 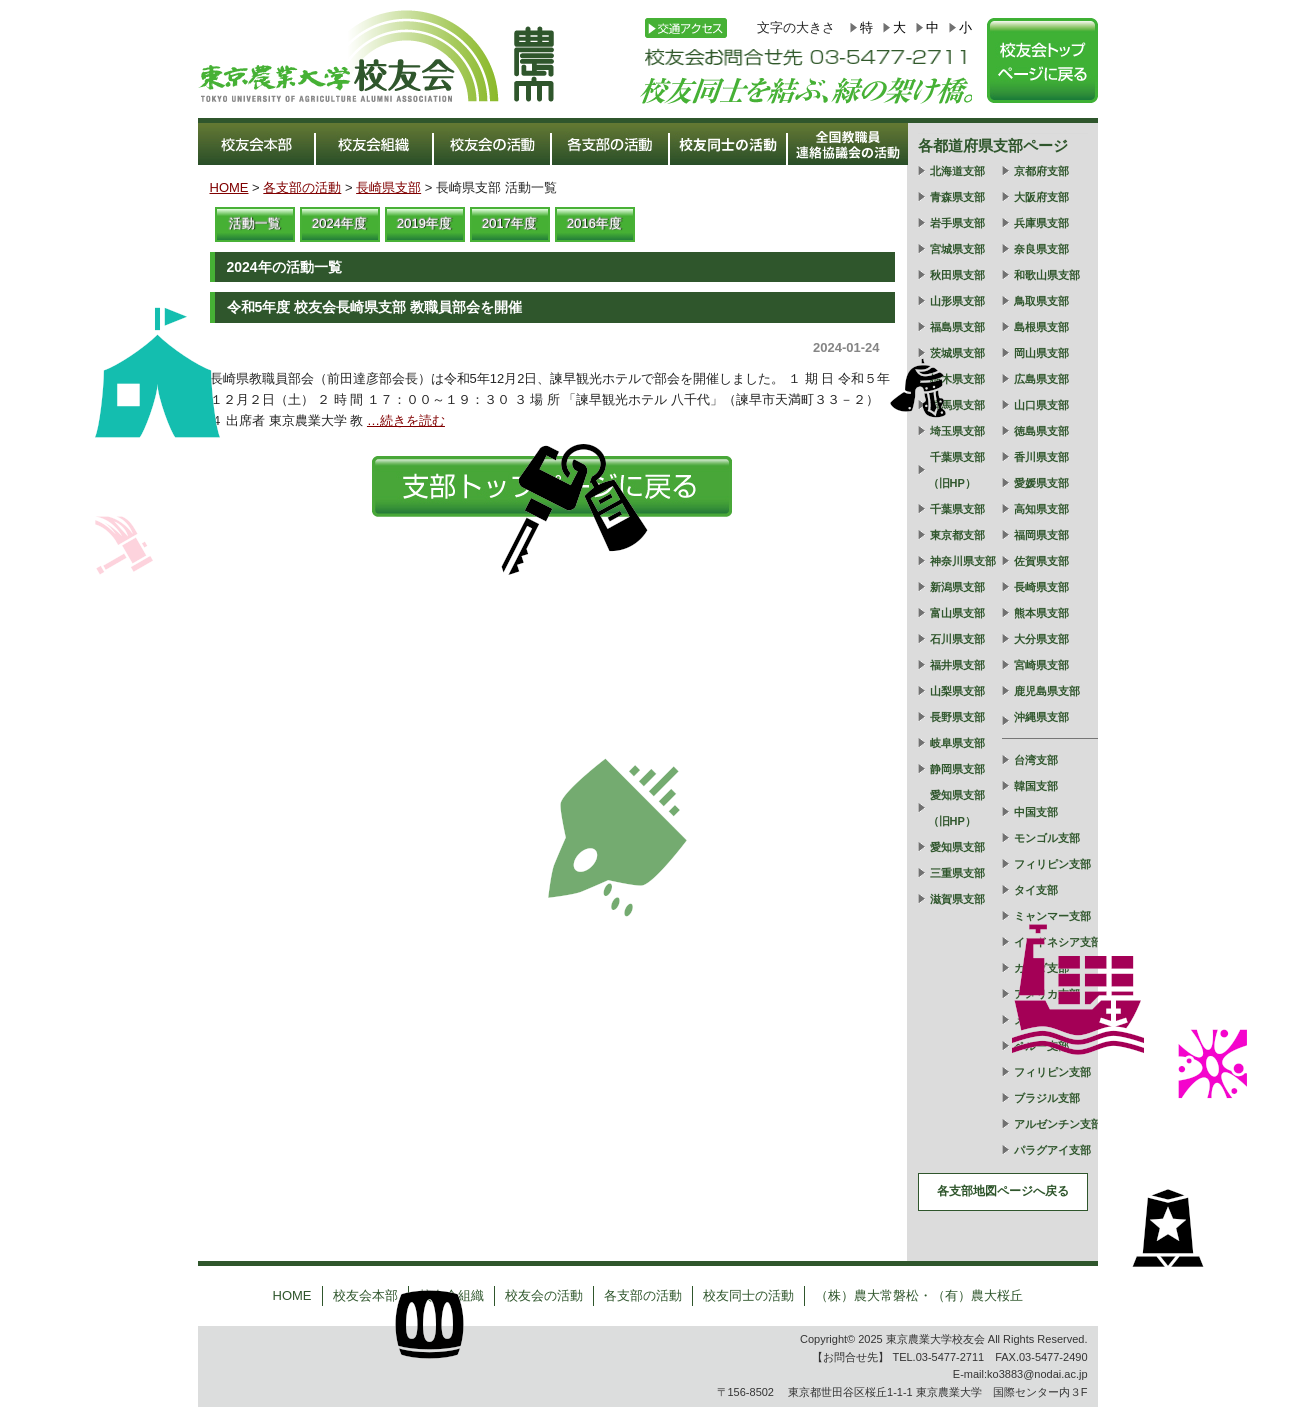 What do you see at coordinates (157, 371) in the screenshot?
I see `access military camp or barracks in game` at bounding box center [157, 371].